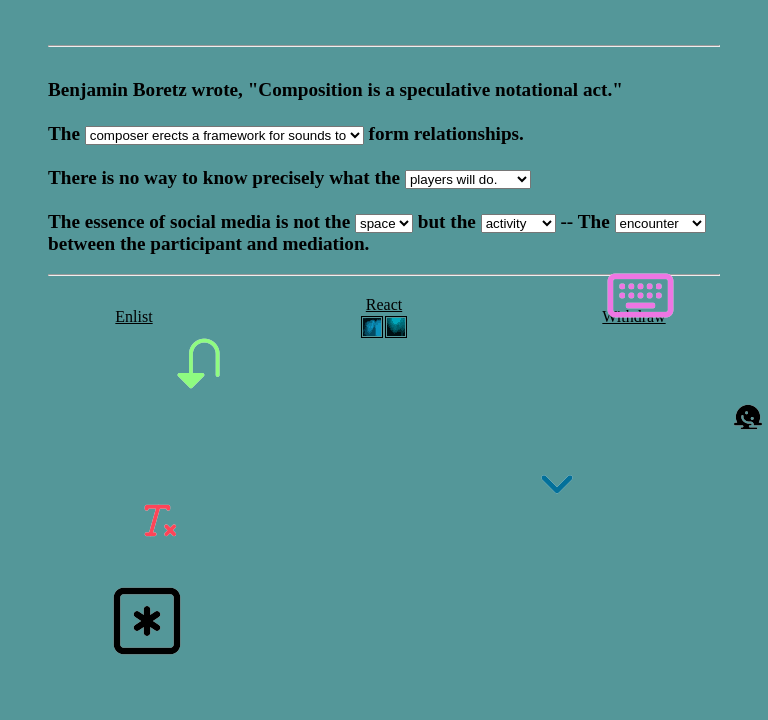  What do you see at coordinates (640, 295) in the screenshot?
I see `open the on-screen keyboard` at bounding box center [640, 295].